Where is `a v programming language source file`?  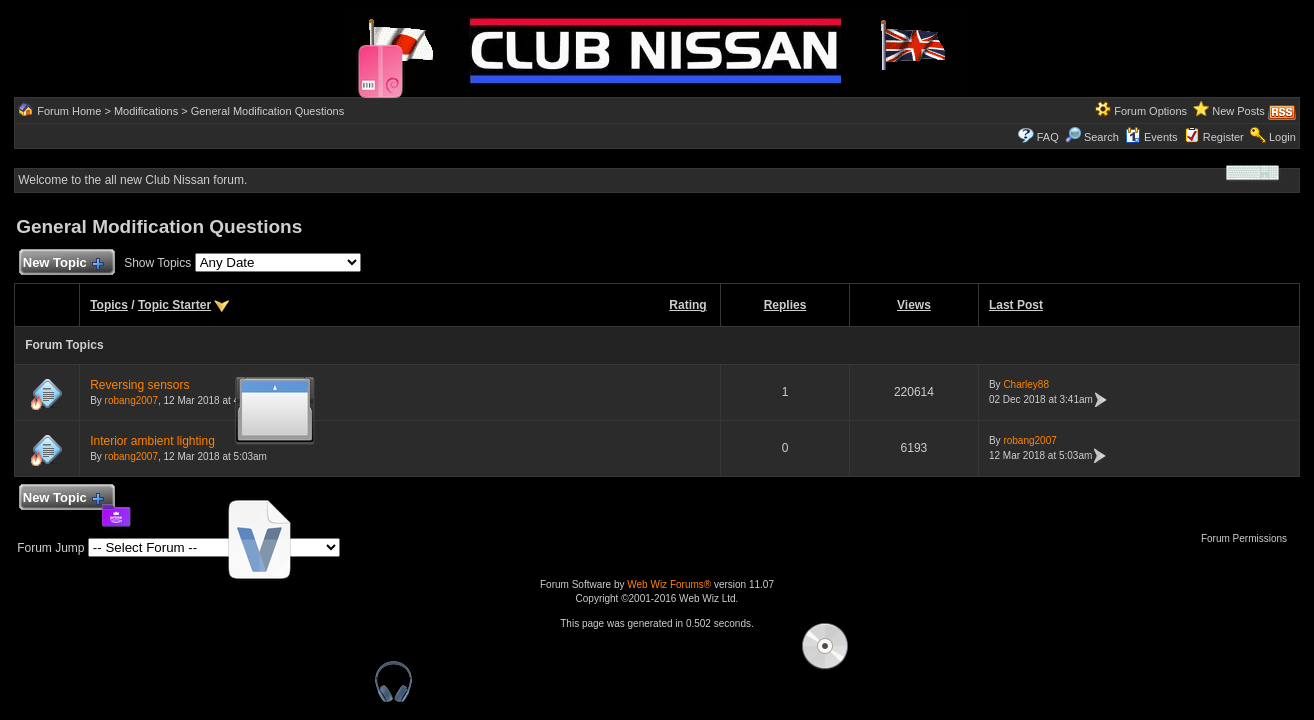
a v programming language source file is located at coordinates (259, 539).